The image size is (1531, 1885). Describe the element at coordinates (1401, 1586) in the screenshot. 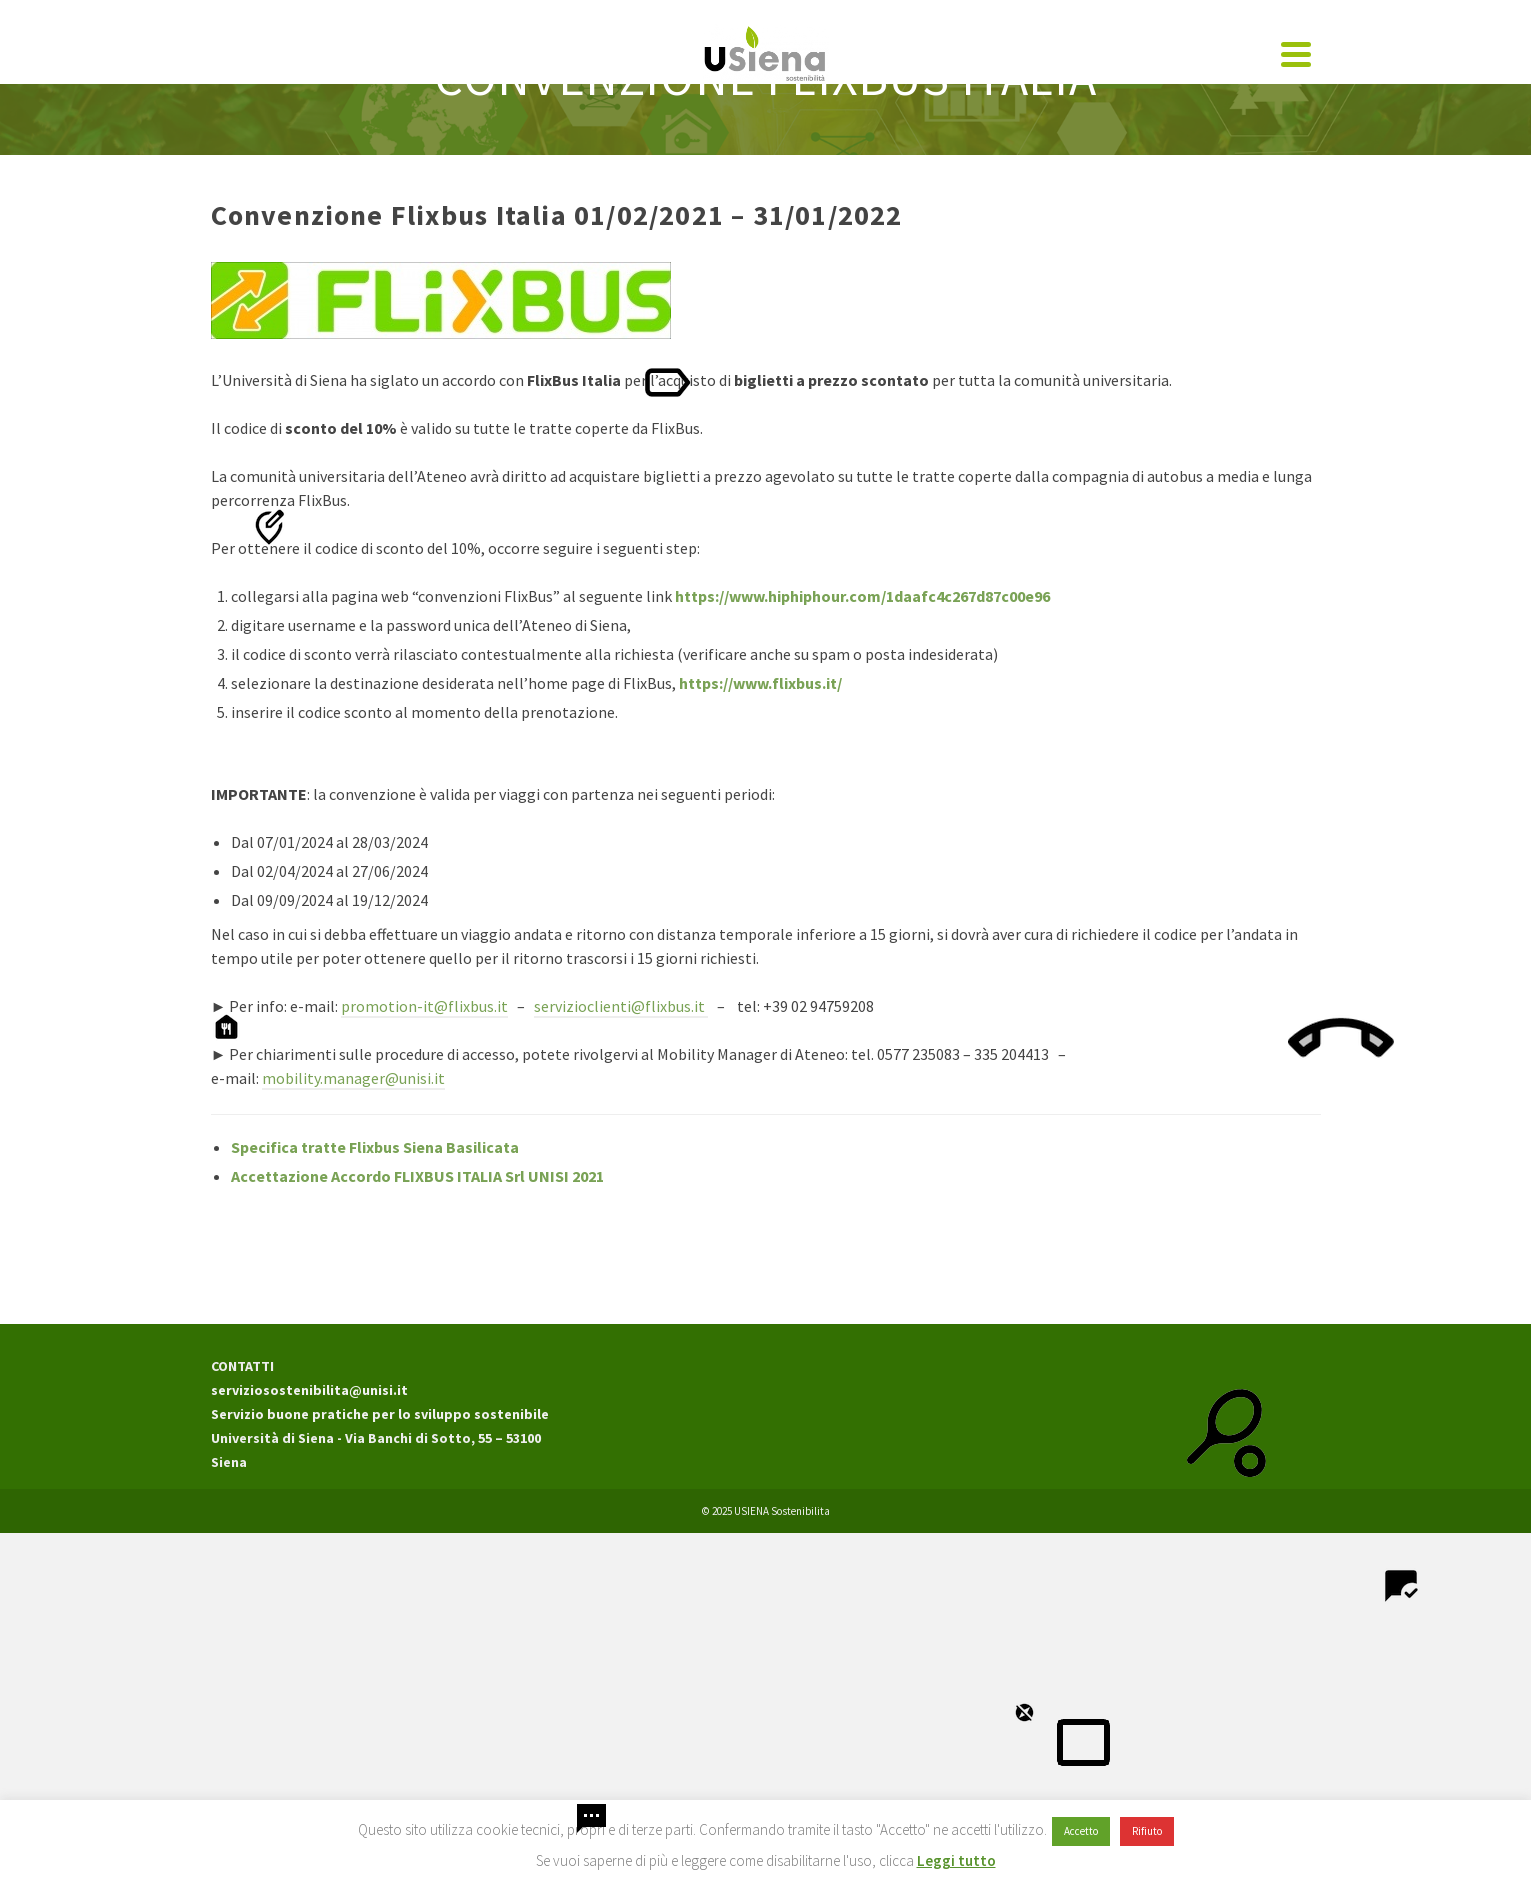

I see `message has been read` at that location.